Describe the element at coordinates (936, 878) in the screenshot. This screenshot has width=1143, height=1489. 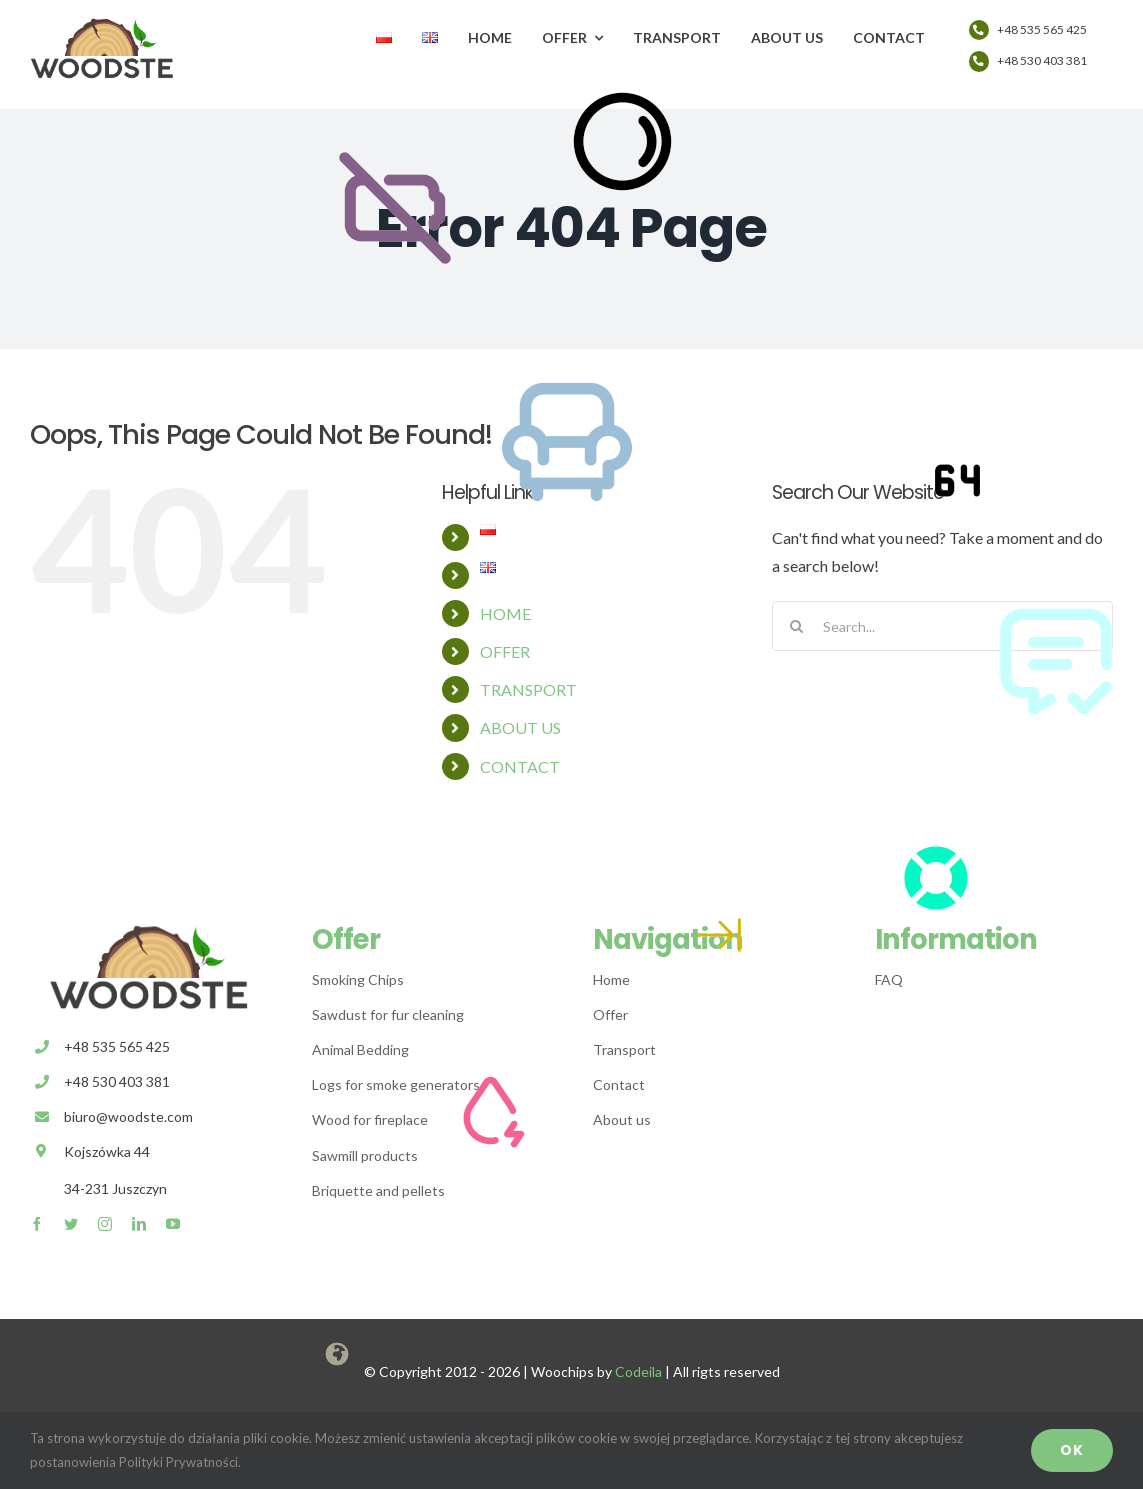
I see `access help or support center` at that location.